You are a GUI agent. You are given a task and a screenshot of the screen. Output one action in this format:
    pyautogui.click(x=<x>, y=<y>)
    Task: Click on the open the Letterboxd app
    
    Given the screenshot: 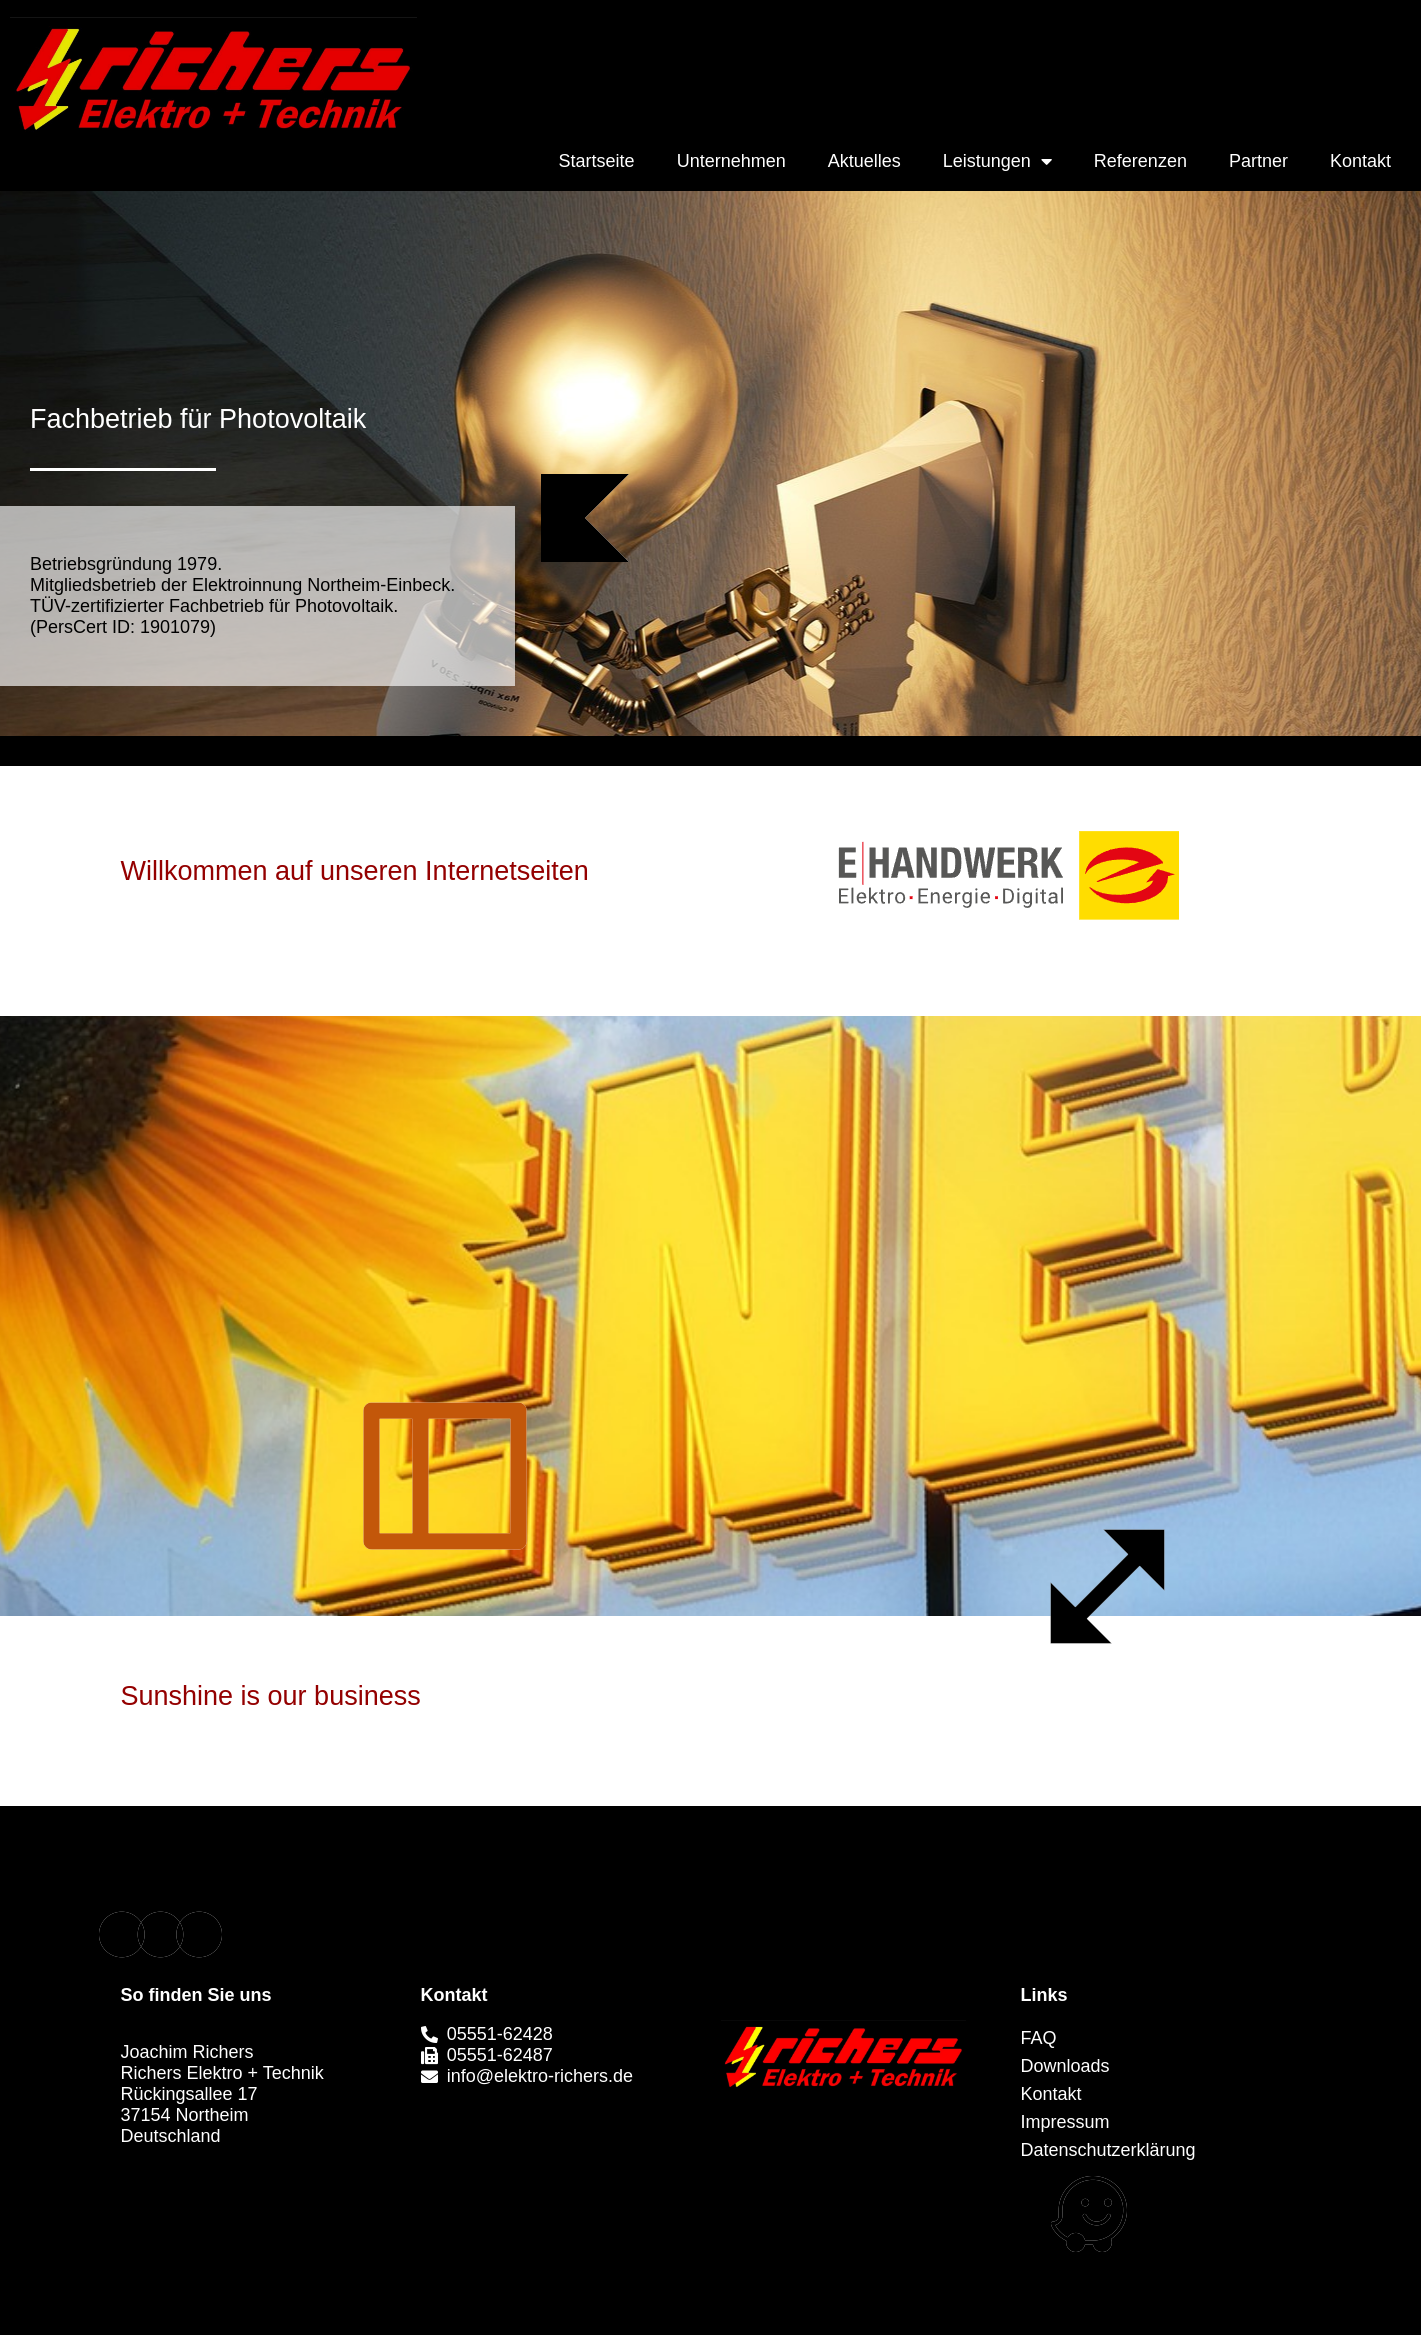 What is the action you would take?
    pyautogui.click(x=160, y=1934)
    